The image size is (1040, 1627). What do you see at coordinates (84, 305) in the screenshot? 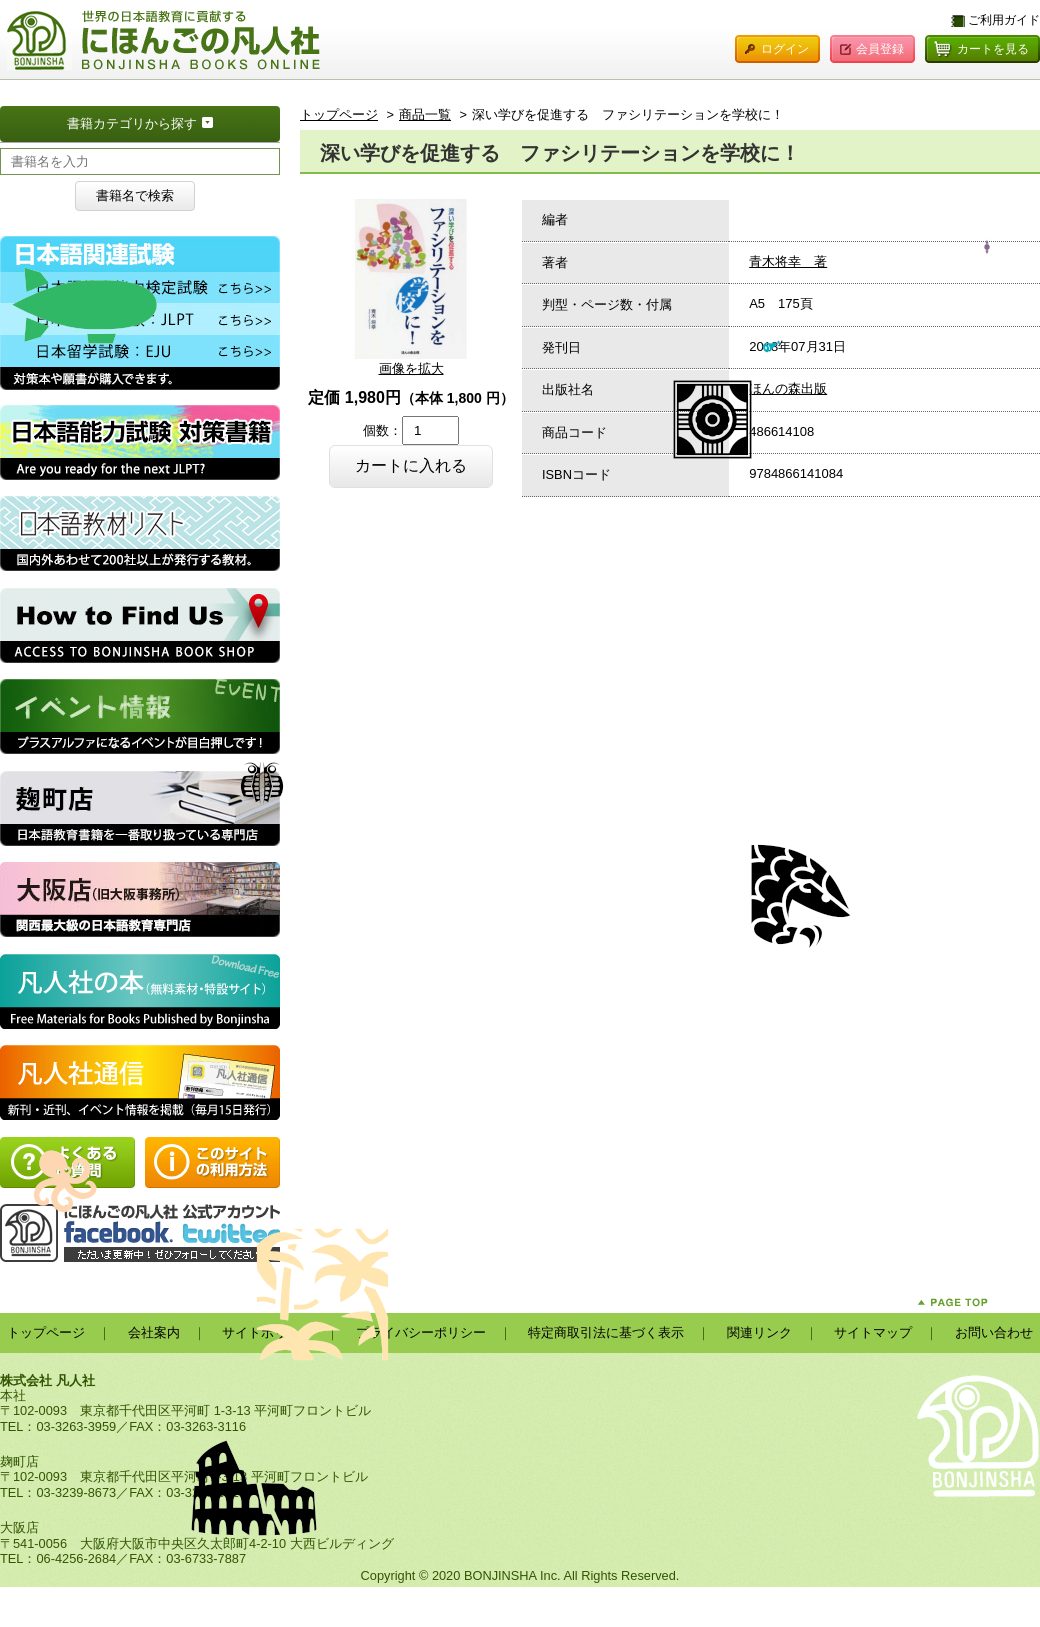
I see `indicates airship or zeppelin-related content` at bounding box center [84, 305].